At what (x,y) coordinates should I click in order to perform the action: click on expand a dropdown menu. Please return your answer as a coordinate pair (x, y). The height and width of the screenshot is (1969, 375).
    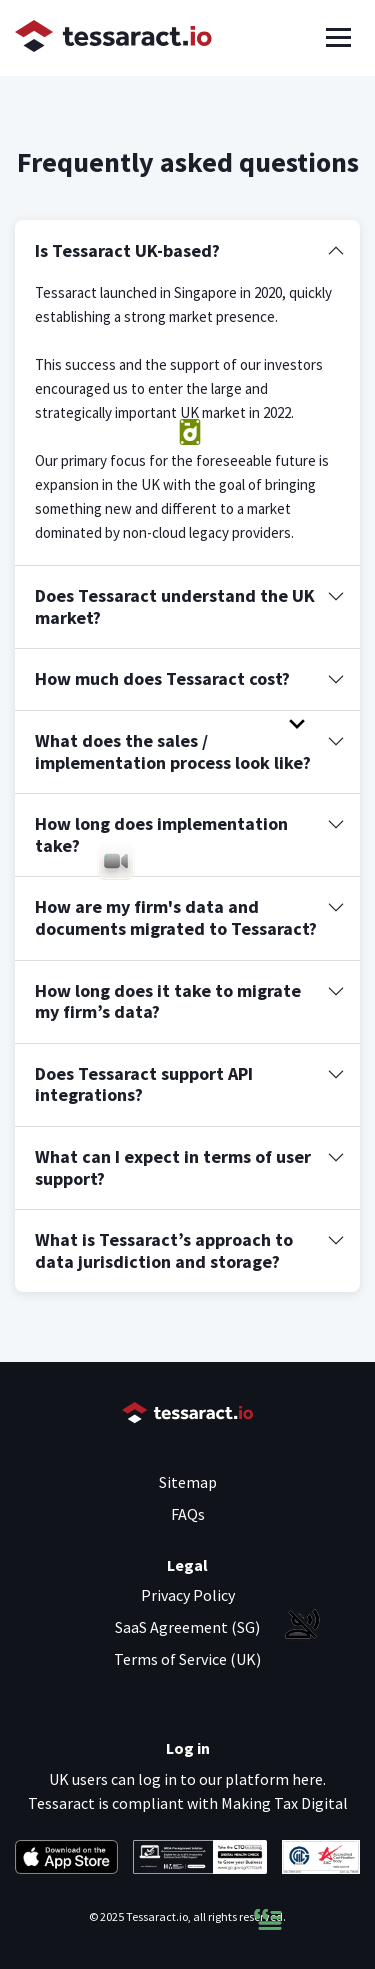
    Looking at the image, I should click on (297, 724).